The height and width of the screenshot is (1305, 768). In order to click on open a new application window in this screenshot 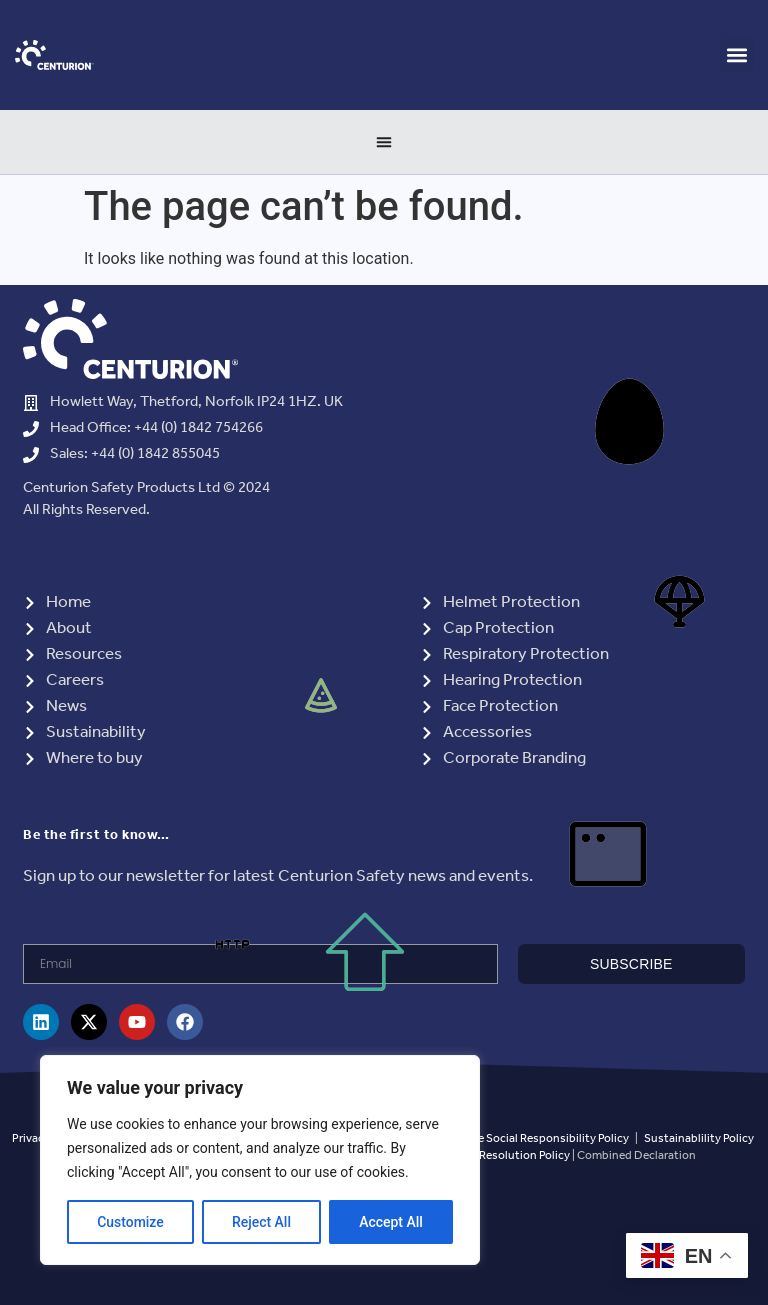, I will do `click(608, 854)`.